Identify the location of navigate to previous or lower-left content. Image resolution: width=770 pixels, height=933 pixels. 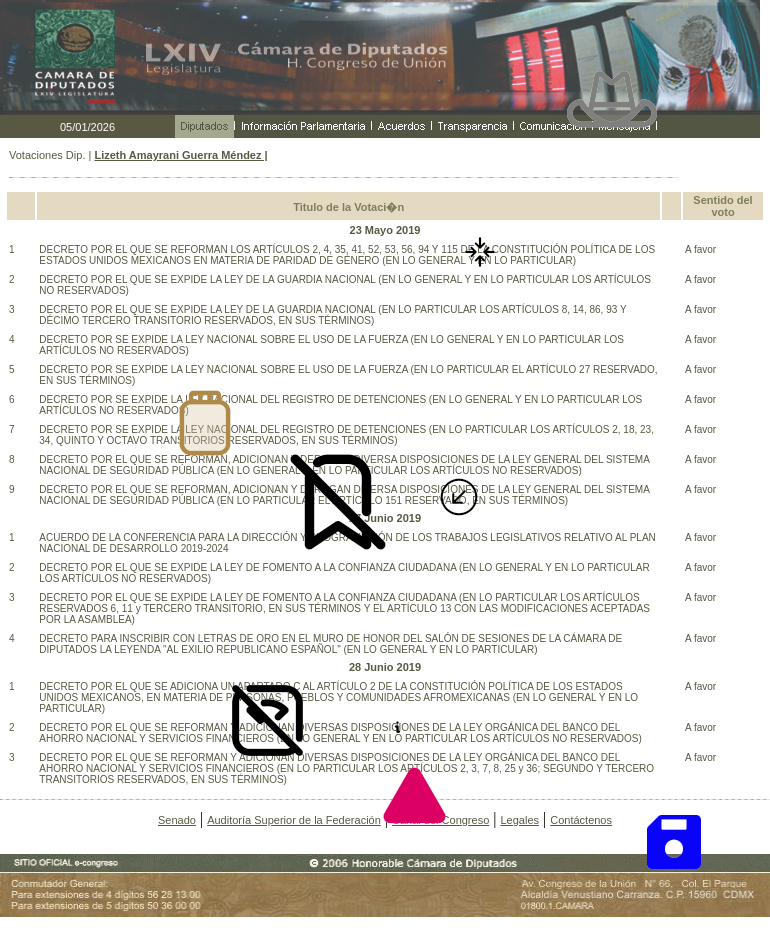
(459, 497).